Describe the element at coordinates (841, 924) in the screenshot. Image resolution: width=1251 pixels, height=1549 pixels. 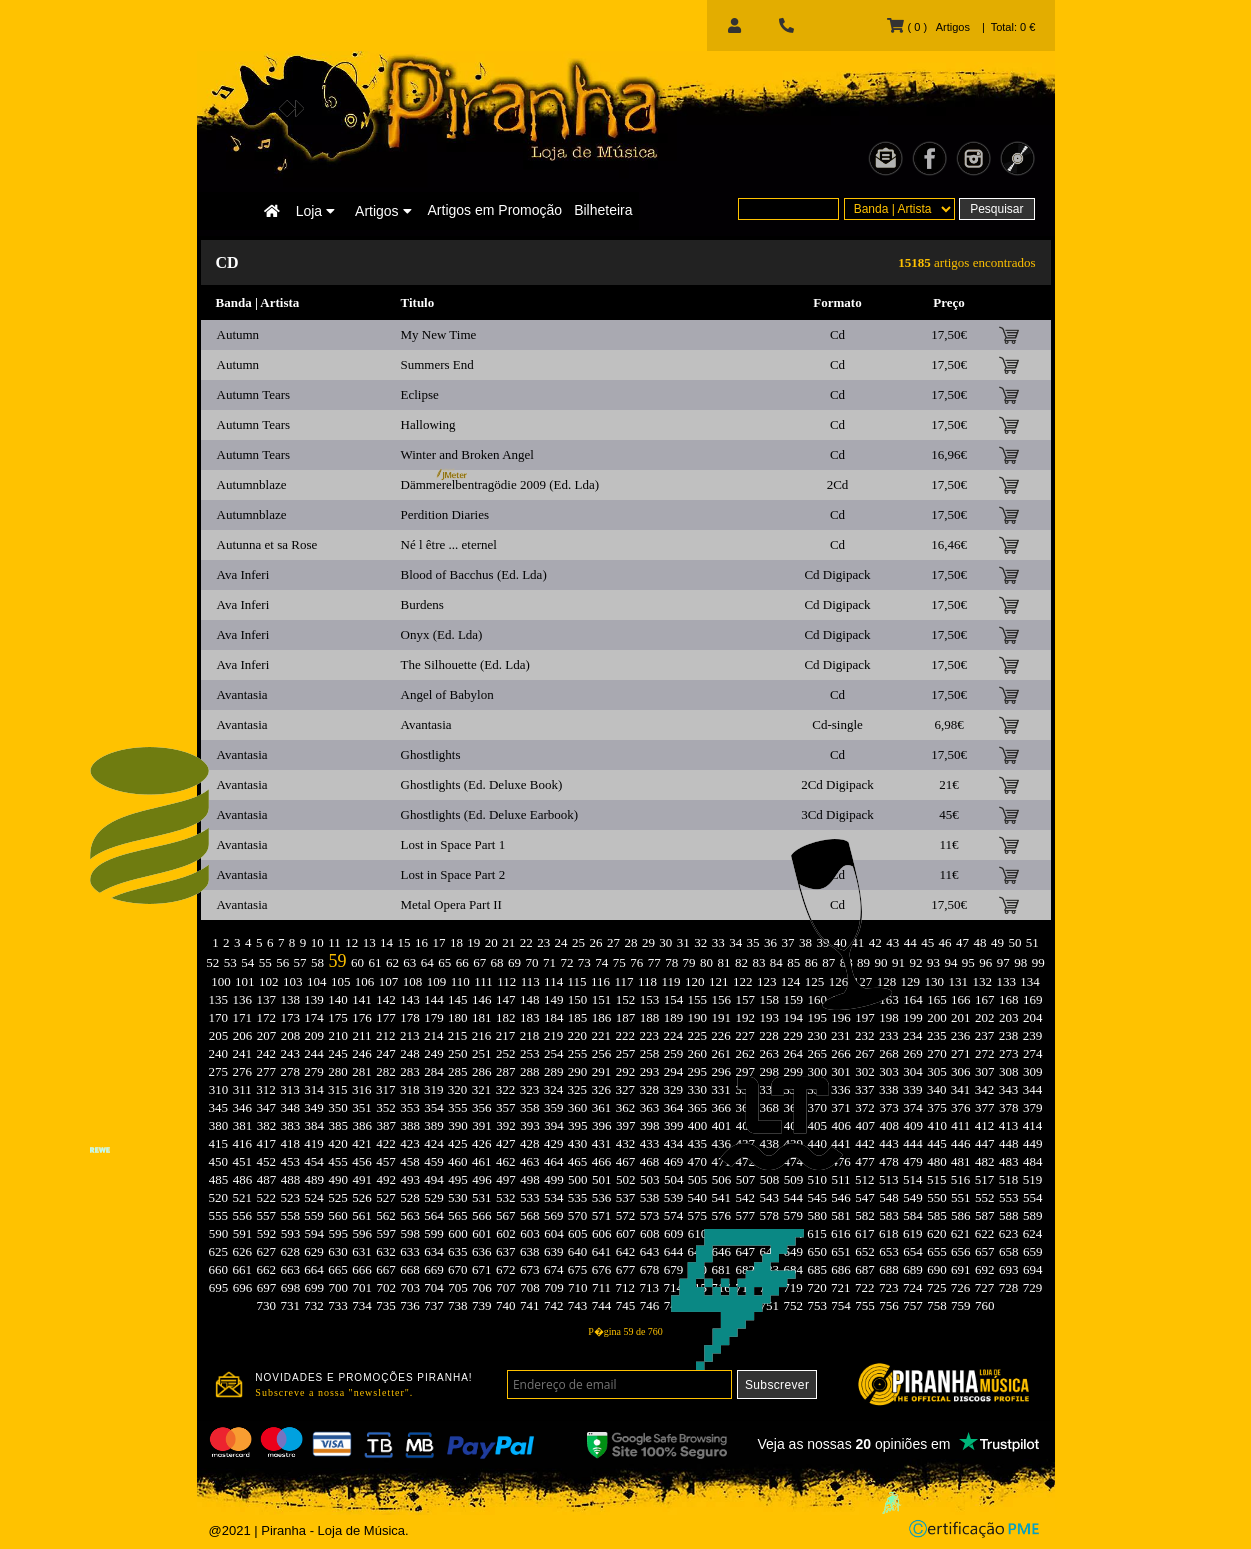
I see `wine compatibility layer application logo` at that location.